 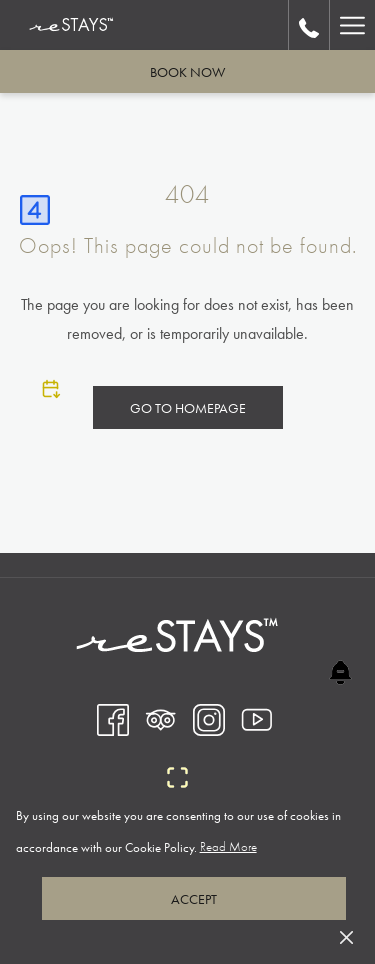 What do you see at coordinates (340, 672) in the screenshot?
I see `remove a notification or alert` at bounding box center [340, 672].